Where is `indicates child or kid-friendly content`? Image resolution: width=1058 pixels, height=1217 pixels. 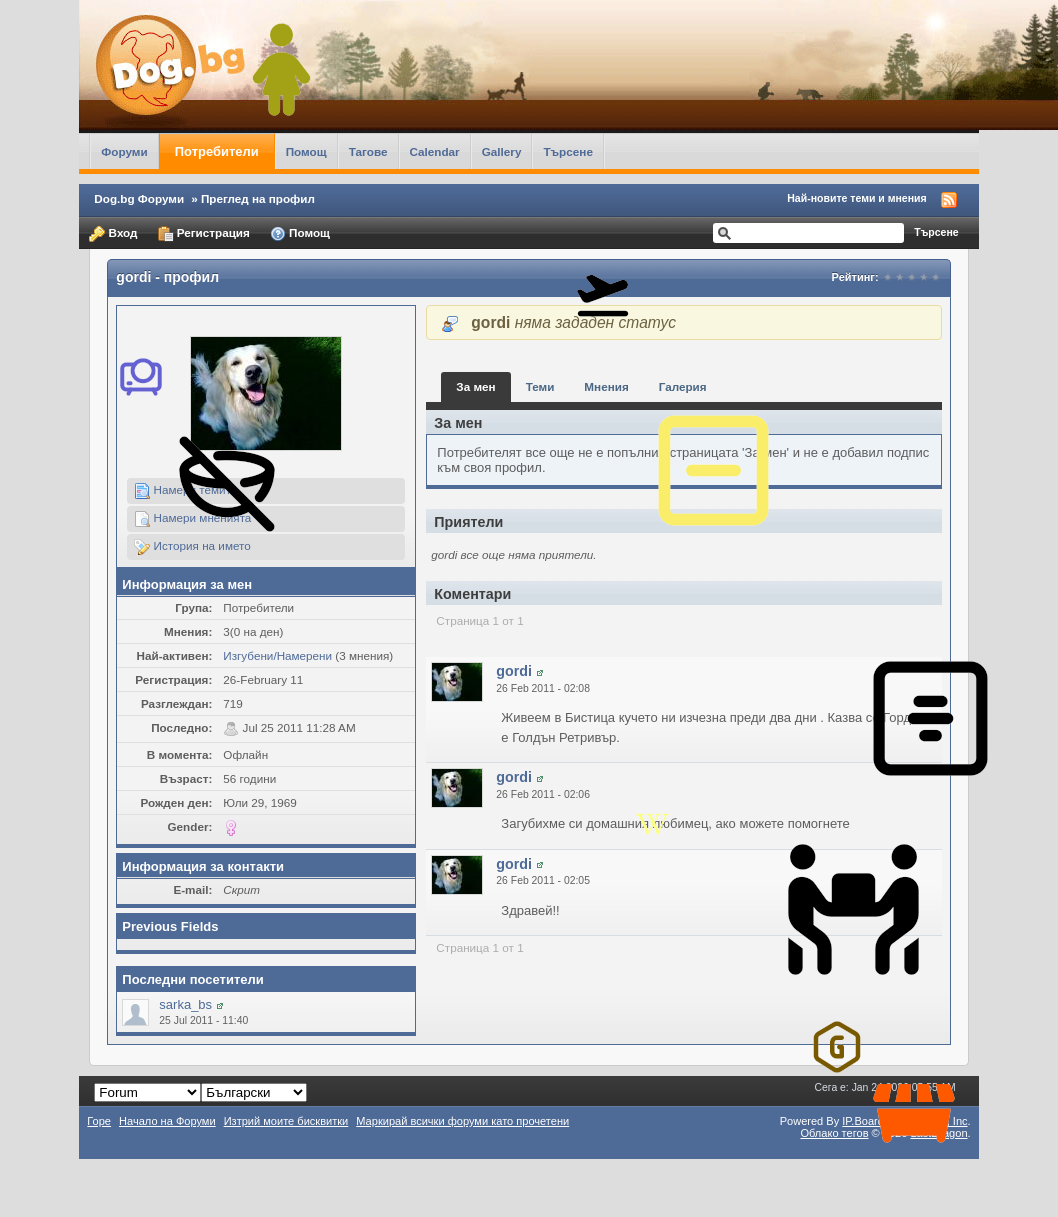
indicates child or kid-friendly content is located at coordinates (281, 69).